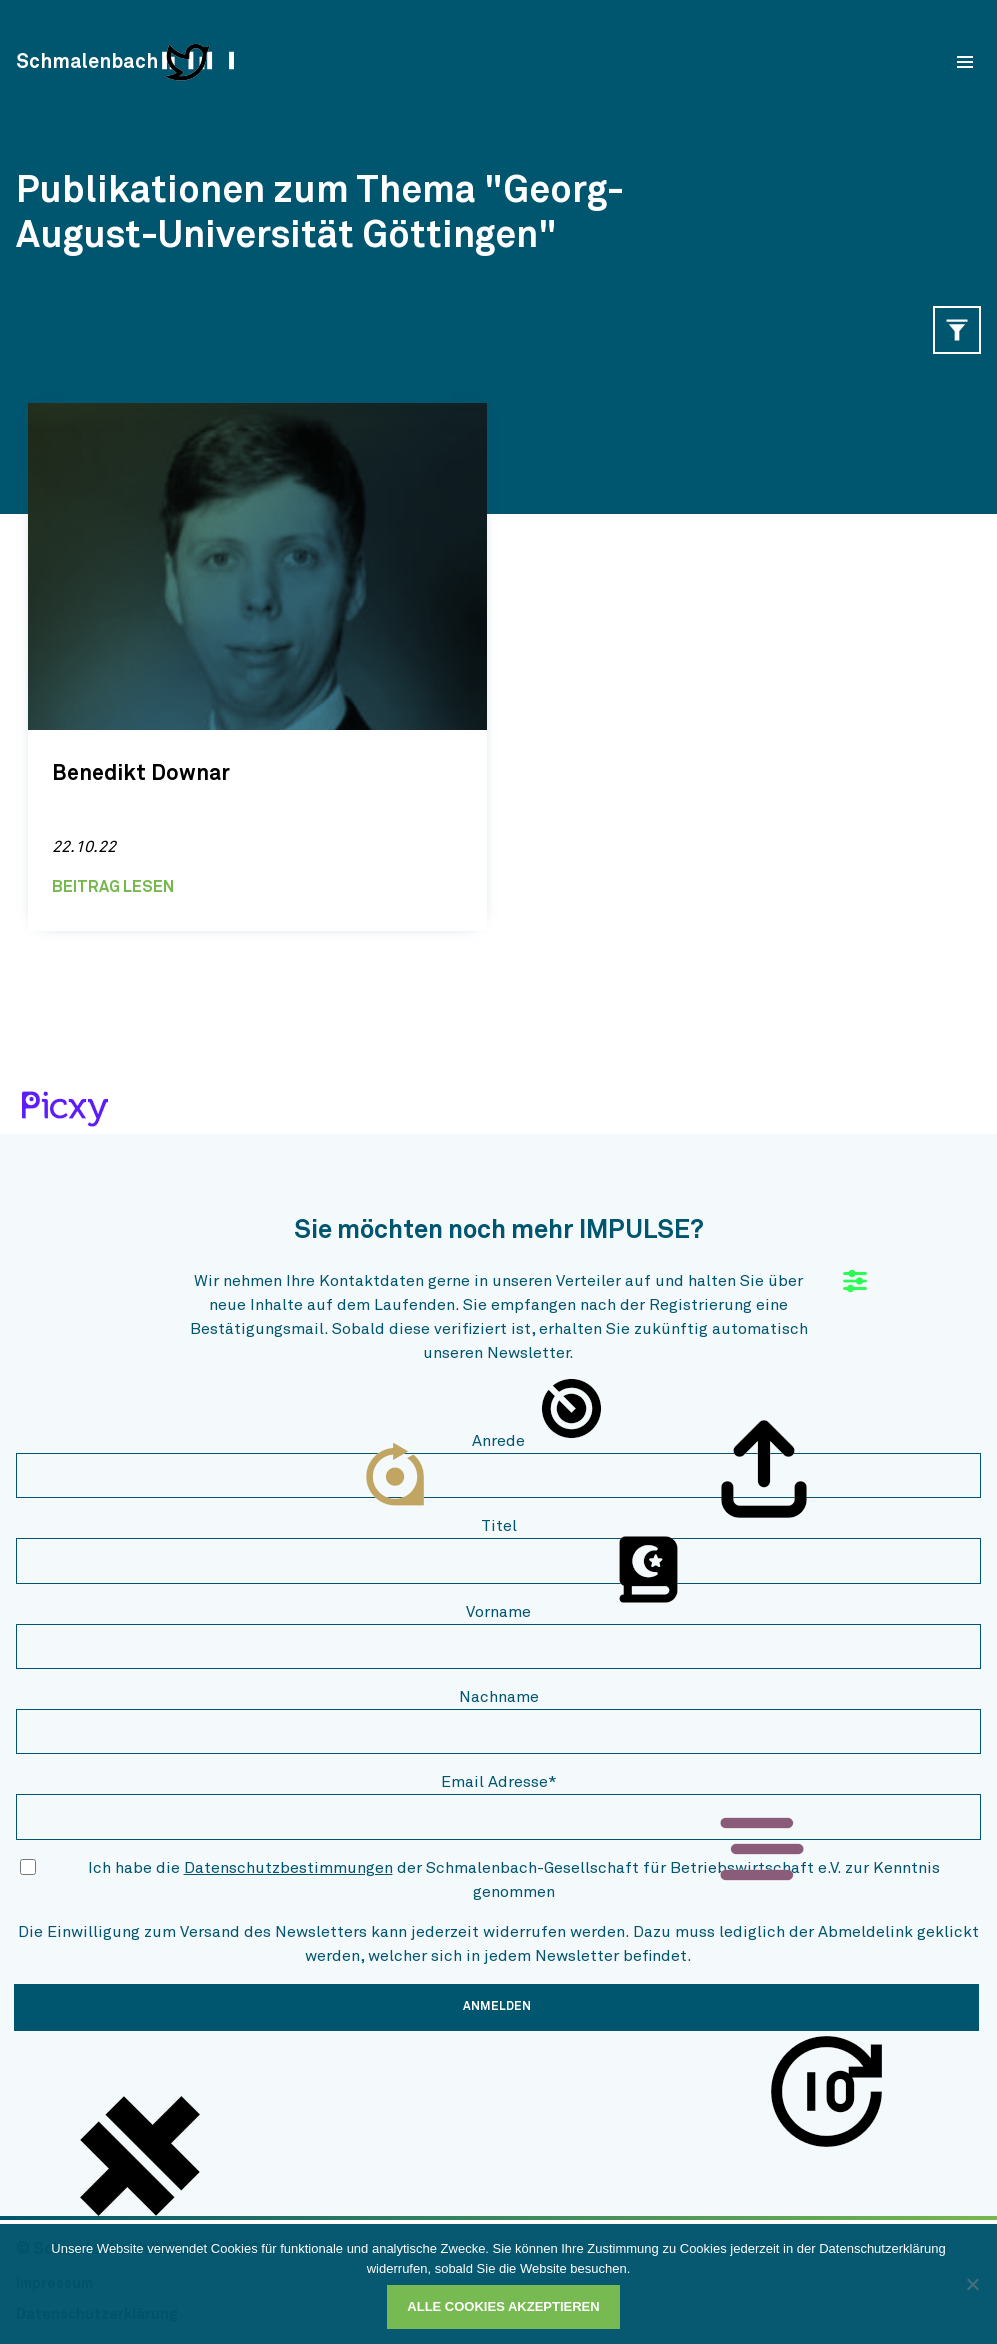 This screenshot has height=2344, width=997. What do you see at coordinates (395, 1474) in the screenshot?
I see `rev.com logo - access transcription and captioning services` at bounding box center [395, 1474].